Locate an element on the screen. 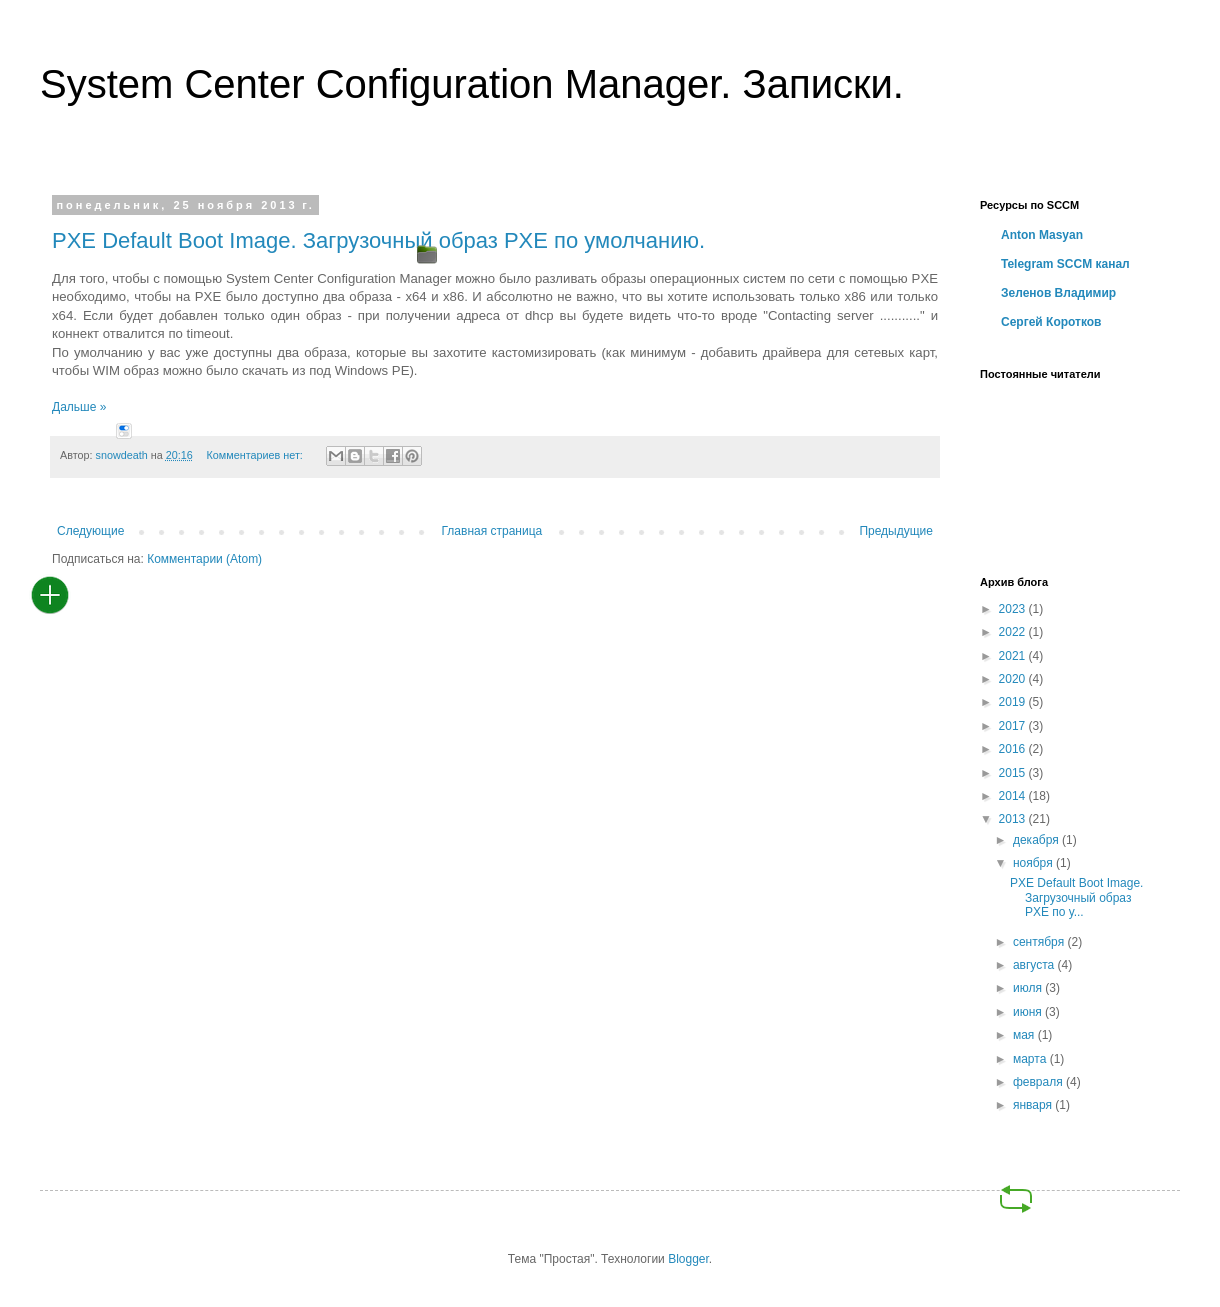 This screenshot has height=1307, width=1220. open gnome tweaks to customize desktop settings is located at coordinates (124, 431).